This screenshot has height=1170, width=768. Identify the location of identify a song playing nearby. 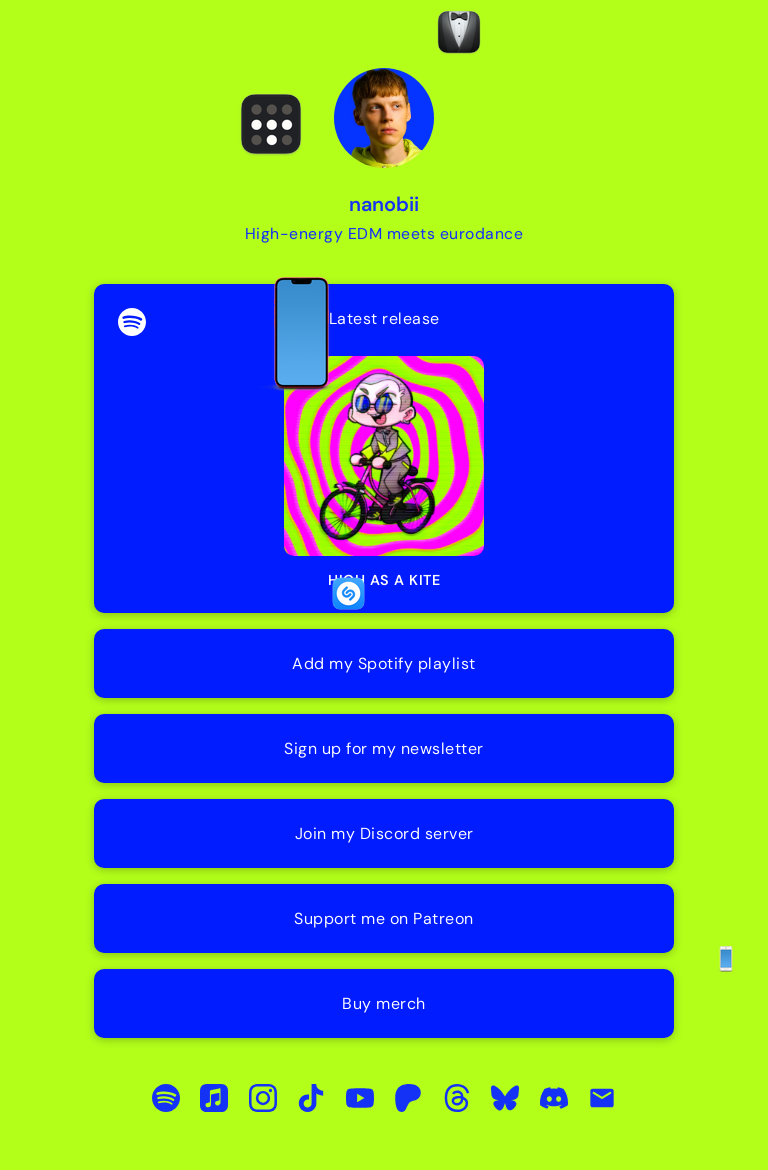
(348, 593).